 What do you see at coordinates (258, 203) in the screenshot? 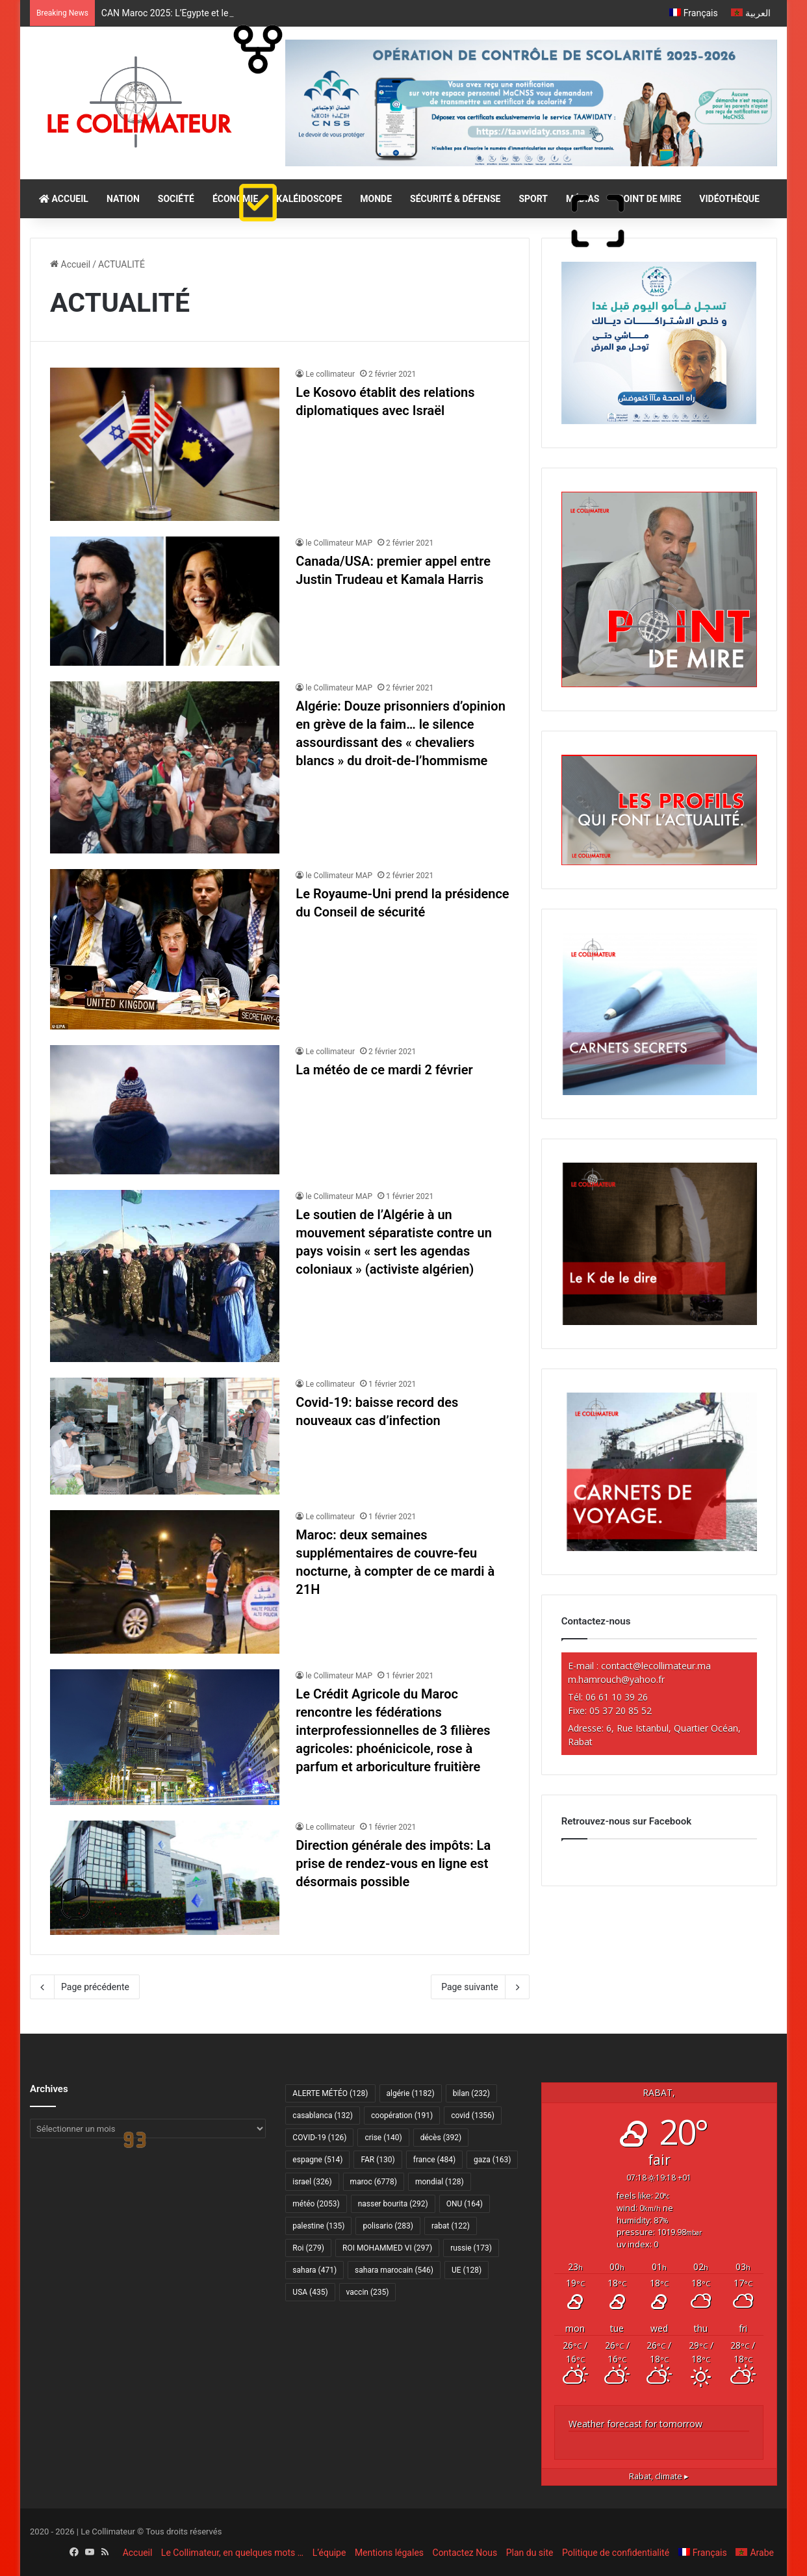
I see `a selected or completed item` at bounding box center [258, 203].